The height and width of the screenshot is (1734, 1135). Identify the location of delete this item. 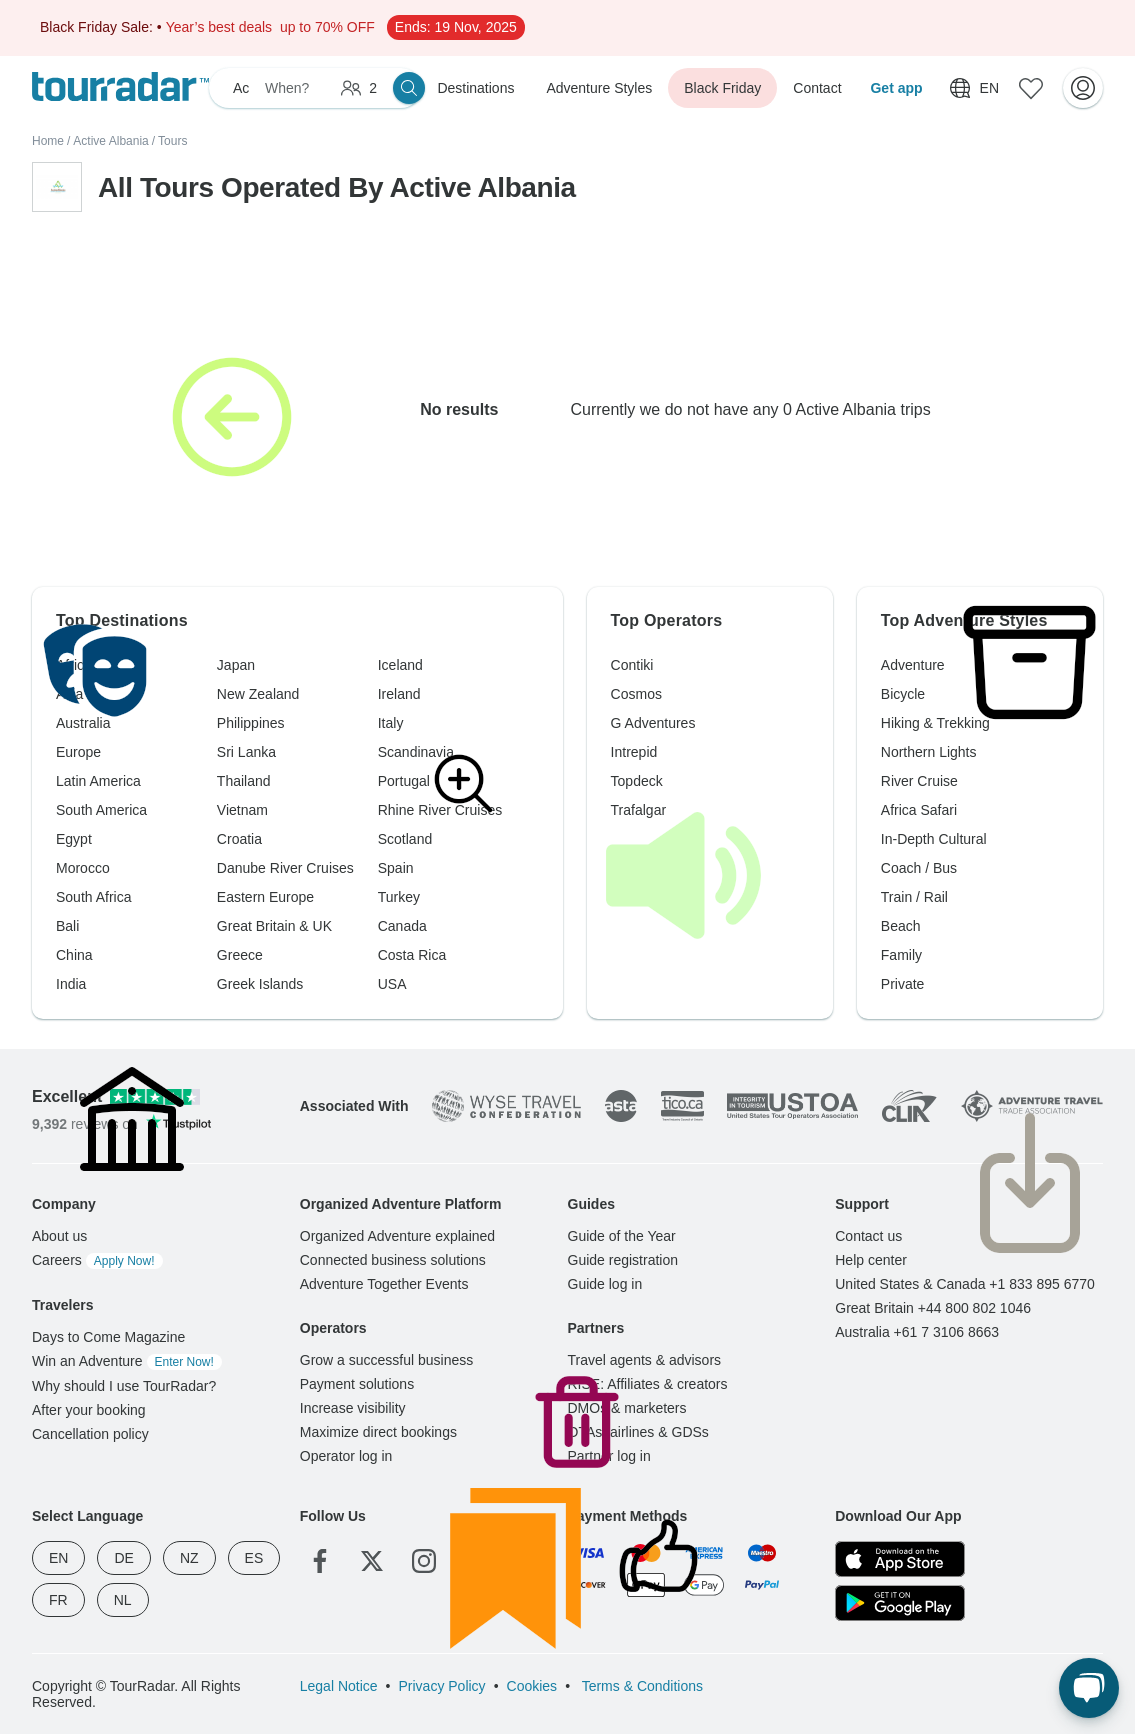
(577, 1422).